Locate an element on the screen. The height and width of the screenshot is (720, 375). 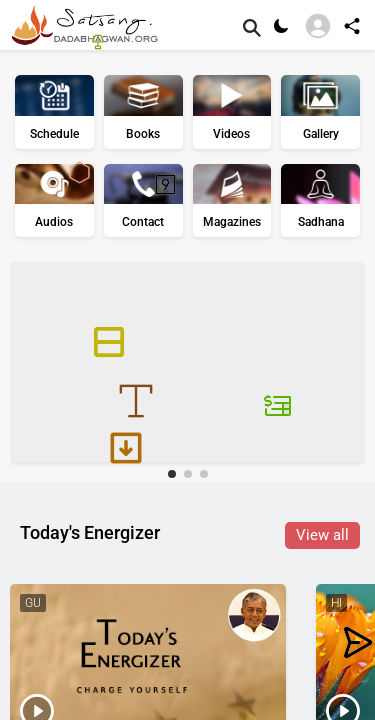
indicates a hexagonal category or shape tool is located at coordinates (79, 172).